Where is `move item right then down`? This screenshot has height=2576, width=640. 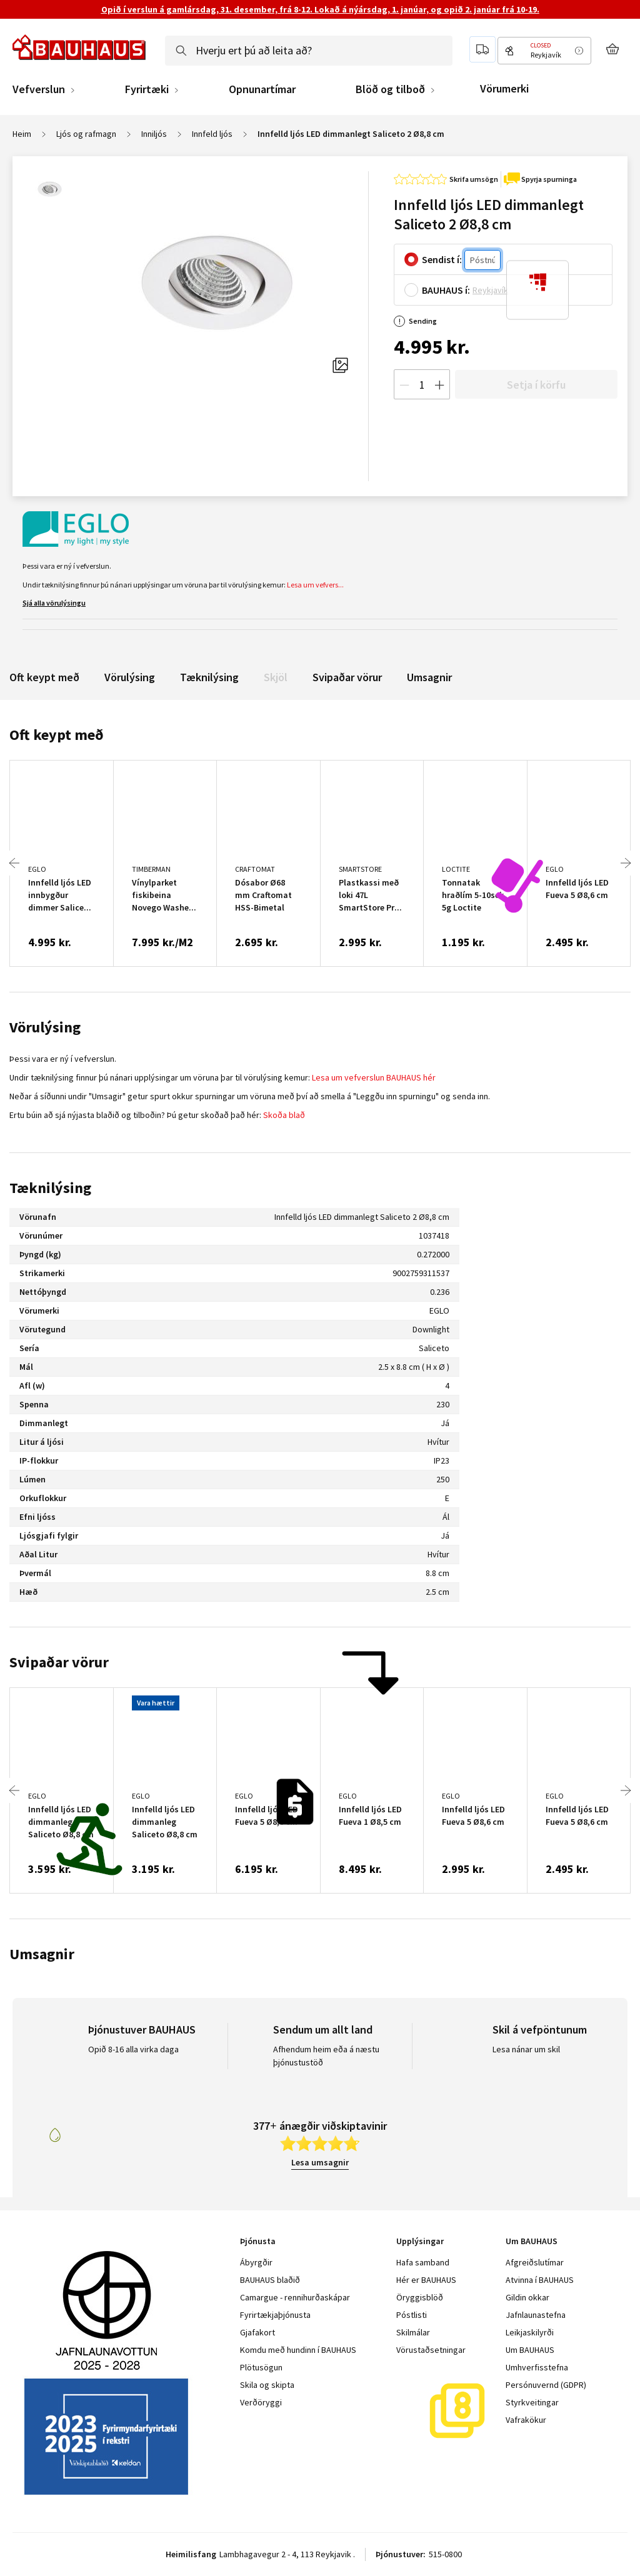 move item right then down is located at coordinates (370, 1670).